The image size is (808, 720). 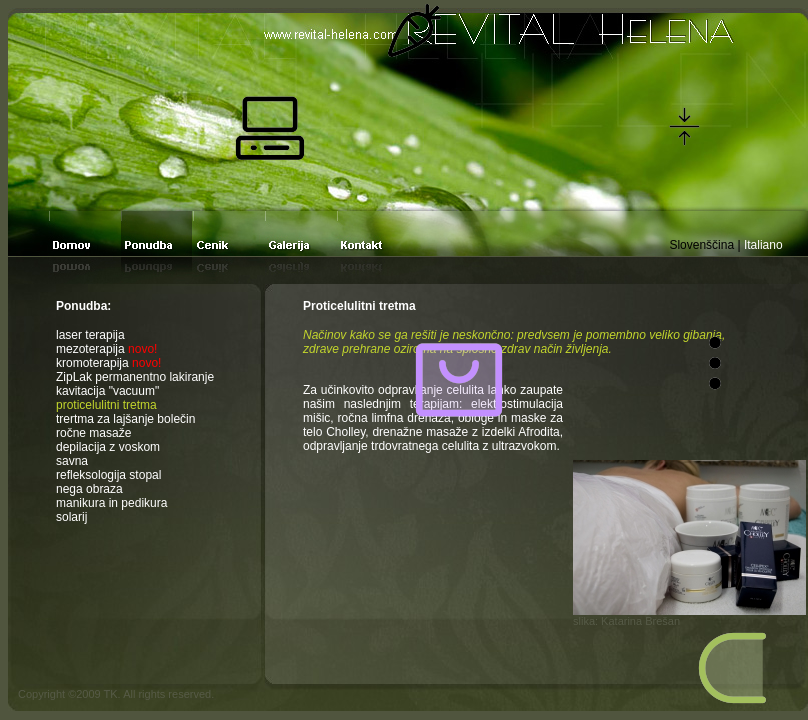 What do you see at coordinates (413, 31) in the screenshot?
I see `browse vegetable or produce category` at bounding box center [413, 31].